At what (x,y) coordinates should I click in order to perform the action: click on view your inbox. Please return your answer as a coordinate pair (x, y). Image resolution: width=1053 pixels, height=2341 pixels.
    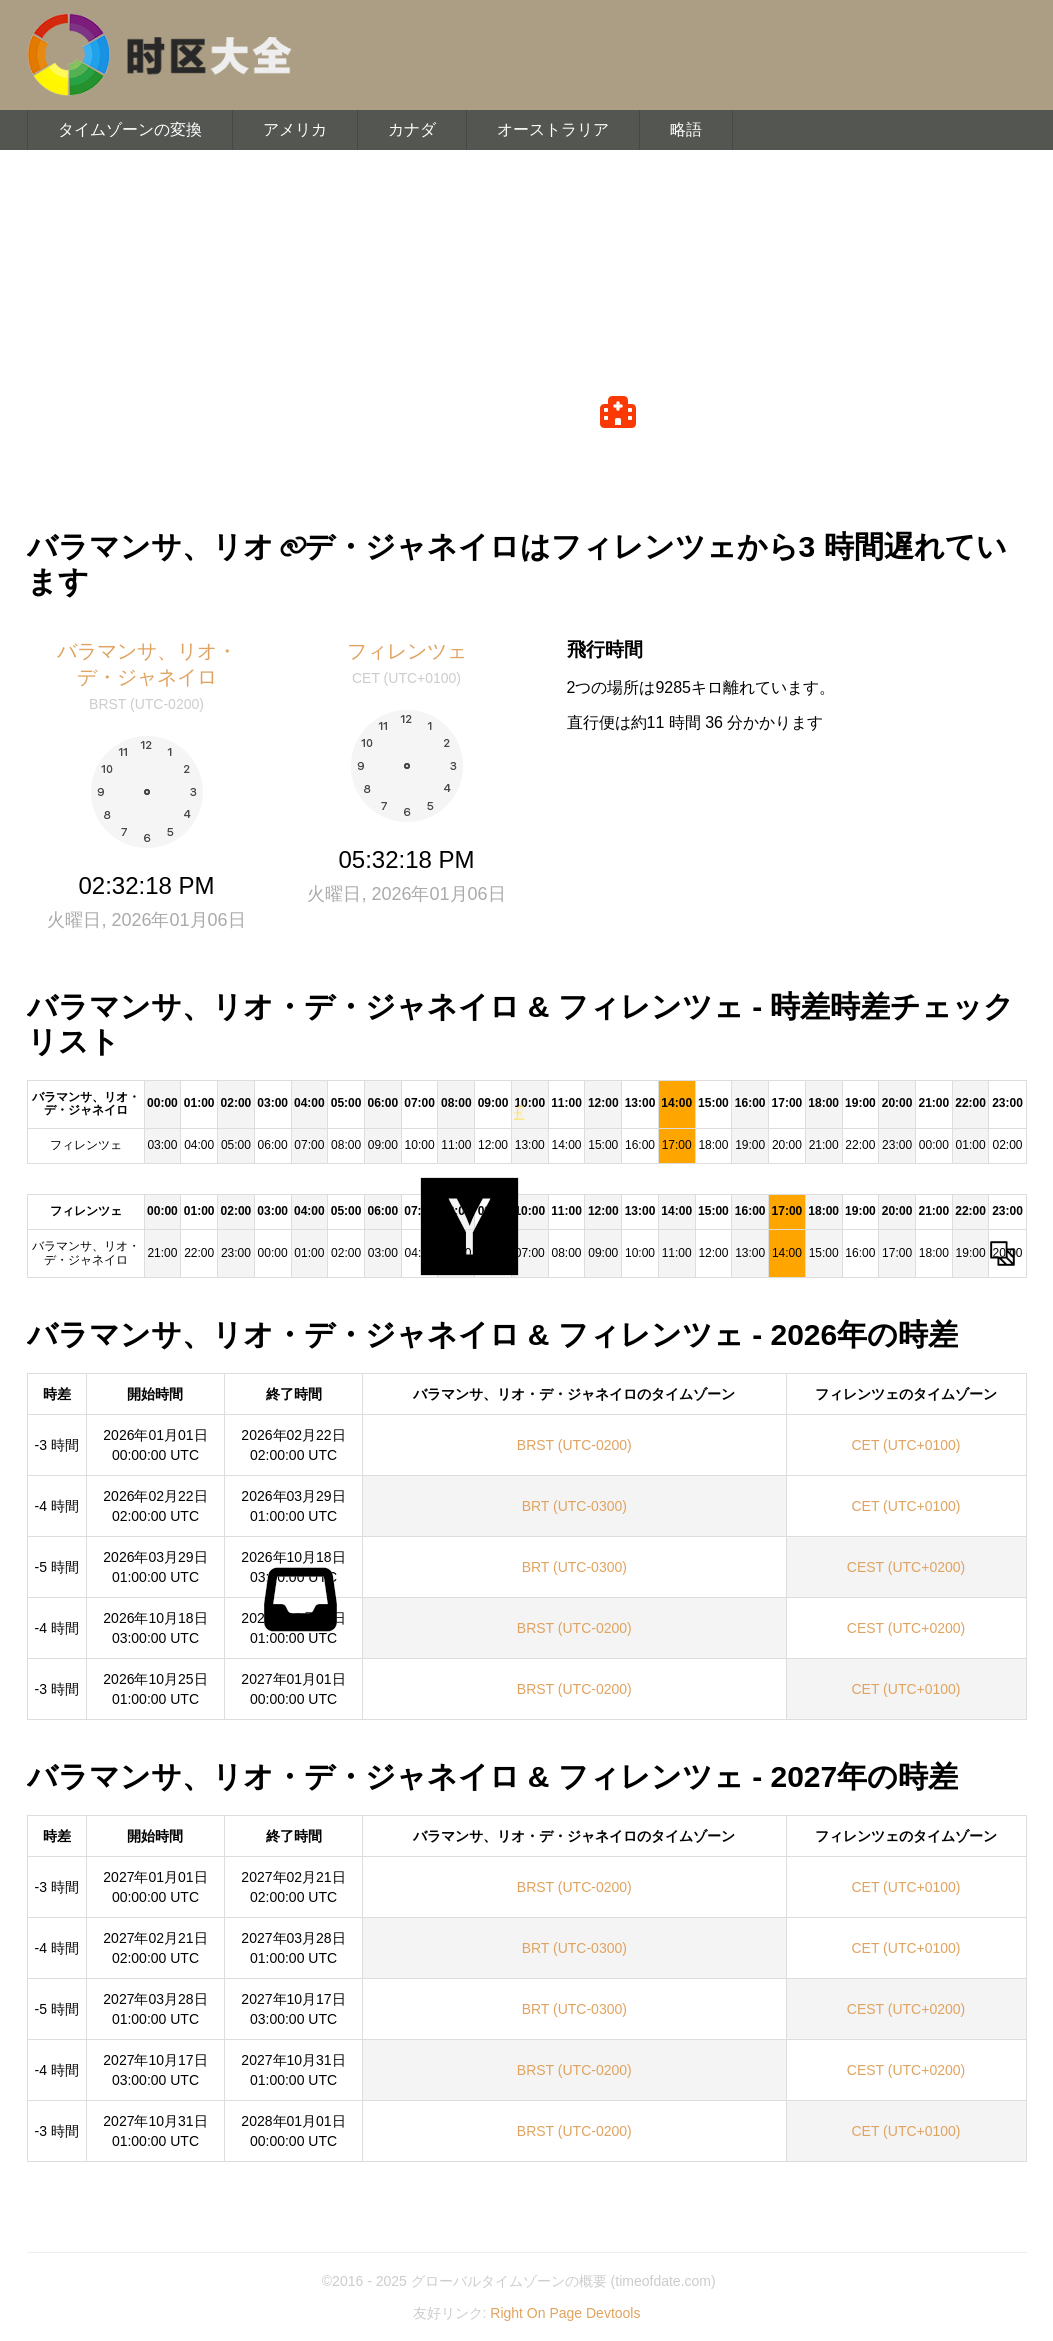
    Looking at the image, I should click on (300, 1599).